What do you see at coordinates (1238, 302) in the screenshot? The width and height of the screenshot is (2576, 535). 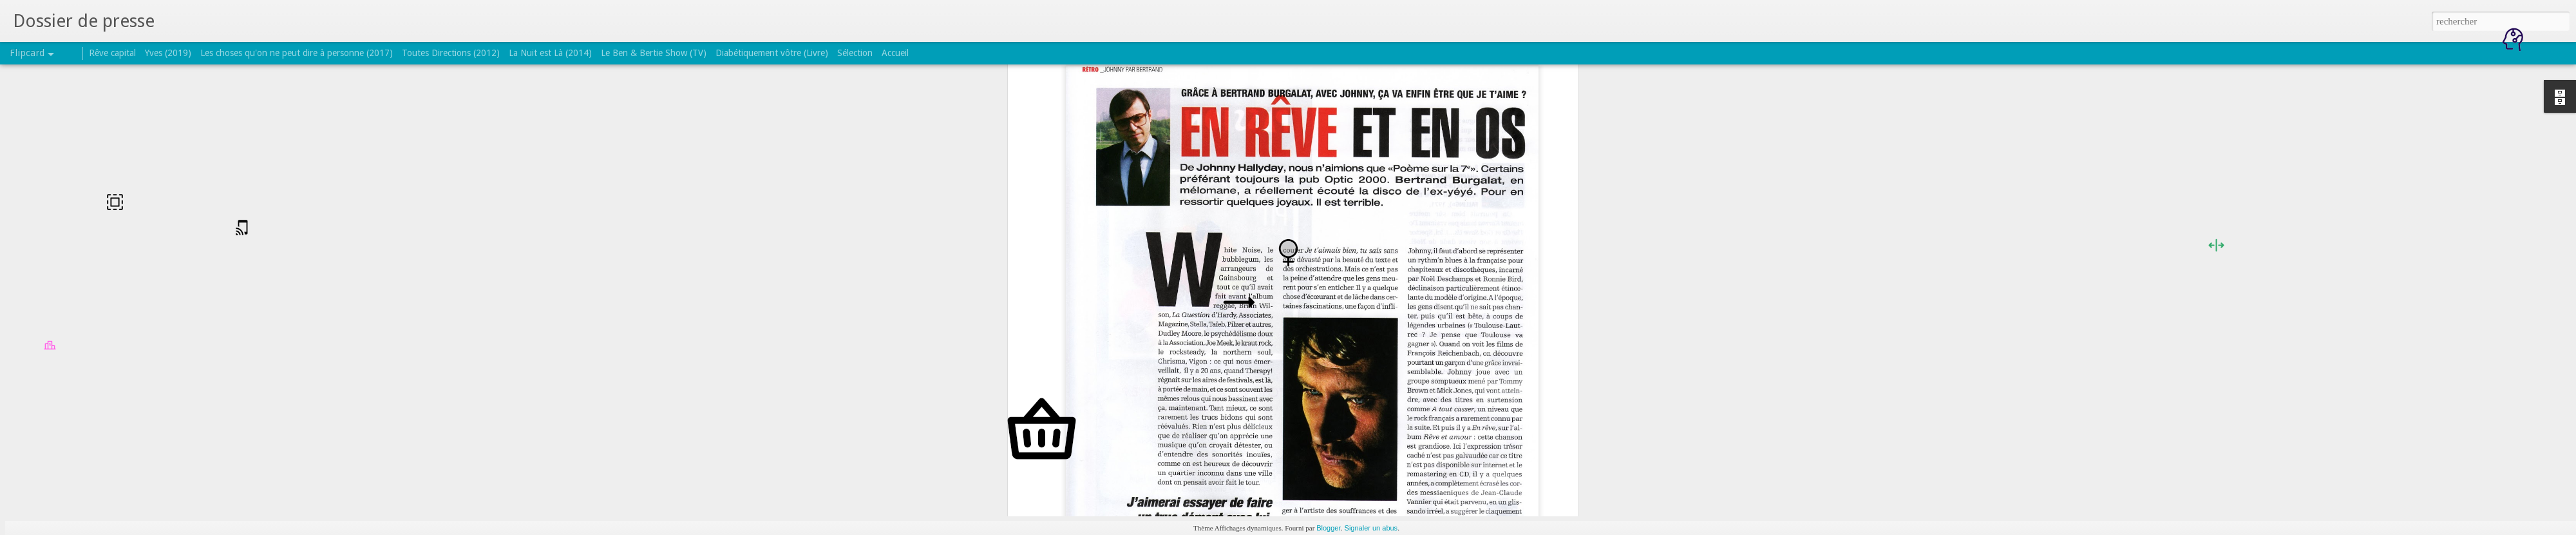 I see `indicates no change or stable trend` at bounding box center [1238, 302].